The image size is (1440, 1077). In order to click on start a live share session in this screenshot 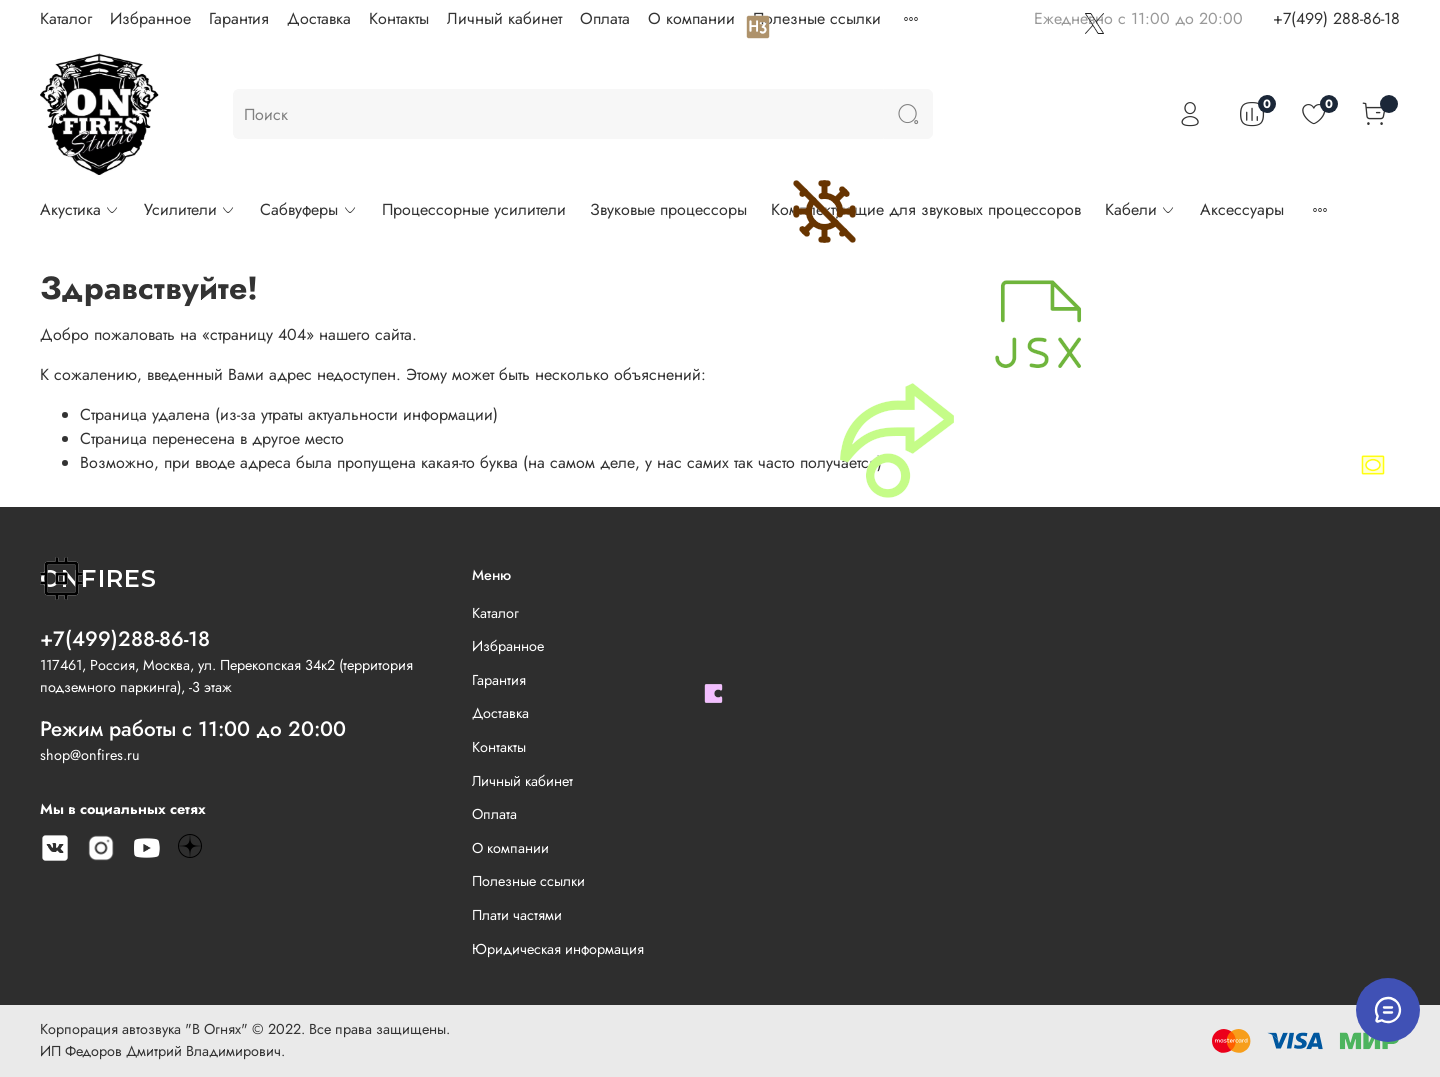, I will do `click(896, 439)`.